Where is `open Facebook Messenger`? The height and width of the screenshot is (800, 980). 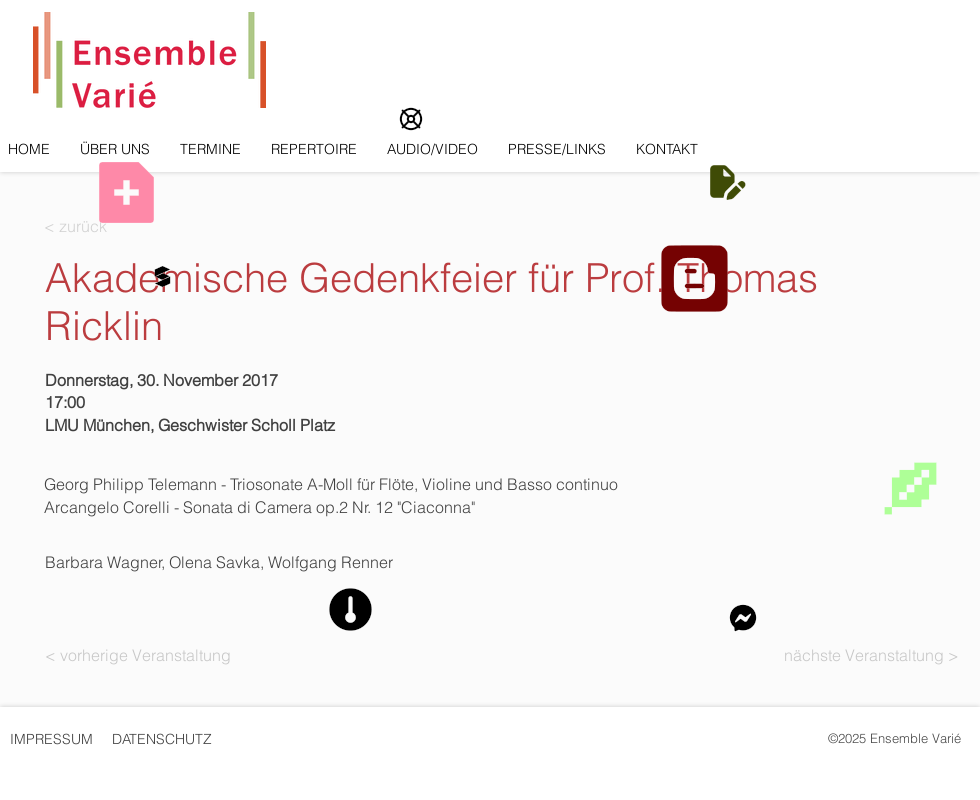
open Facebook Messenger is located at coordinates (743, 618).